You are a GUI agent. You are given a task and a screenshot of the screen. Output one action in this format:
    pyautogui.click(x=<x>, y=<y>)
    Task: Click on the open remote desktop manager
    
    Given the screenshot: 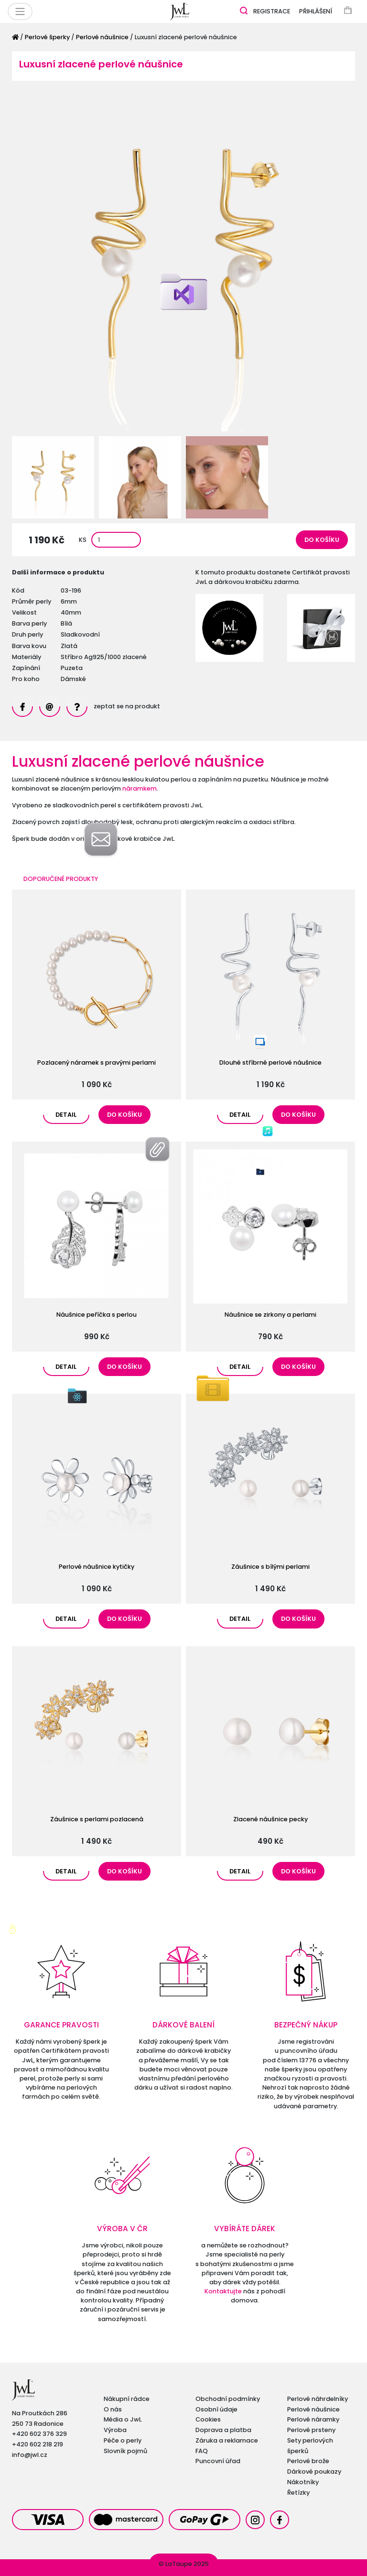 What is the action you would take?
    pyautogui.click(x=260, y=1041)
    